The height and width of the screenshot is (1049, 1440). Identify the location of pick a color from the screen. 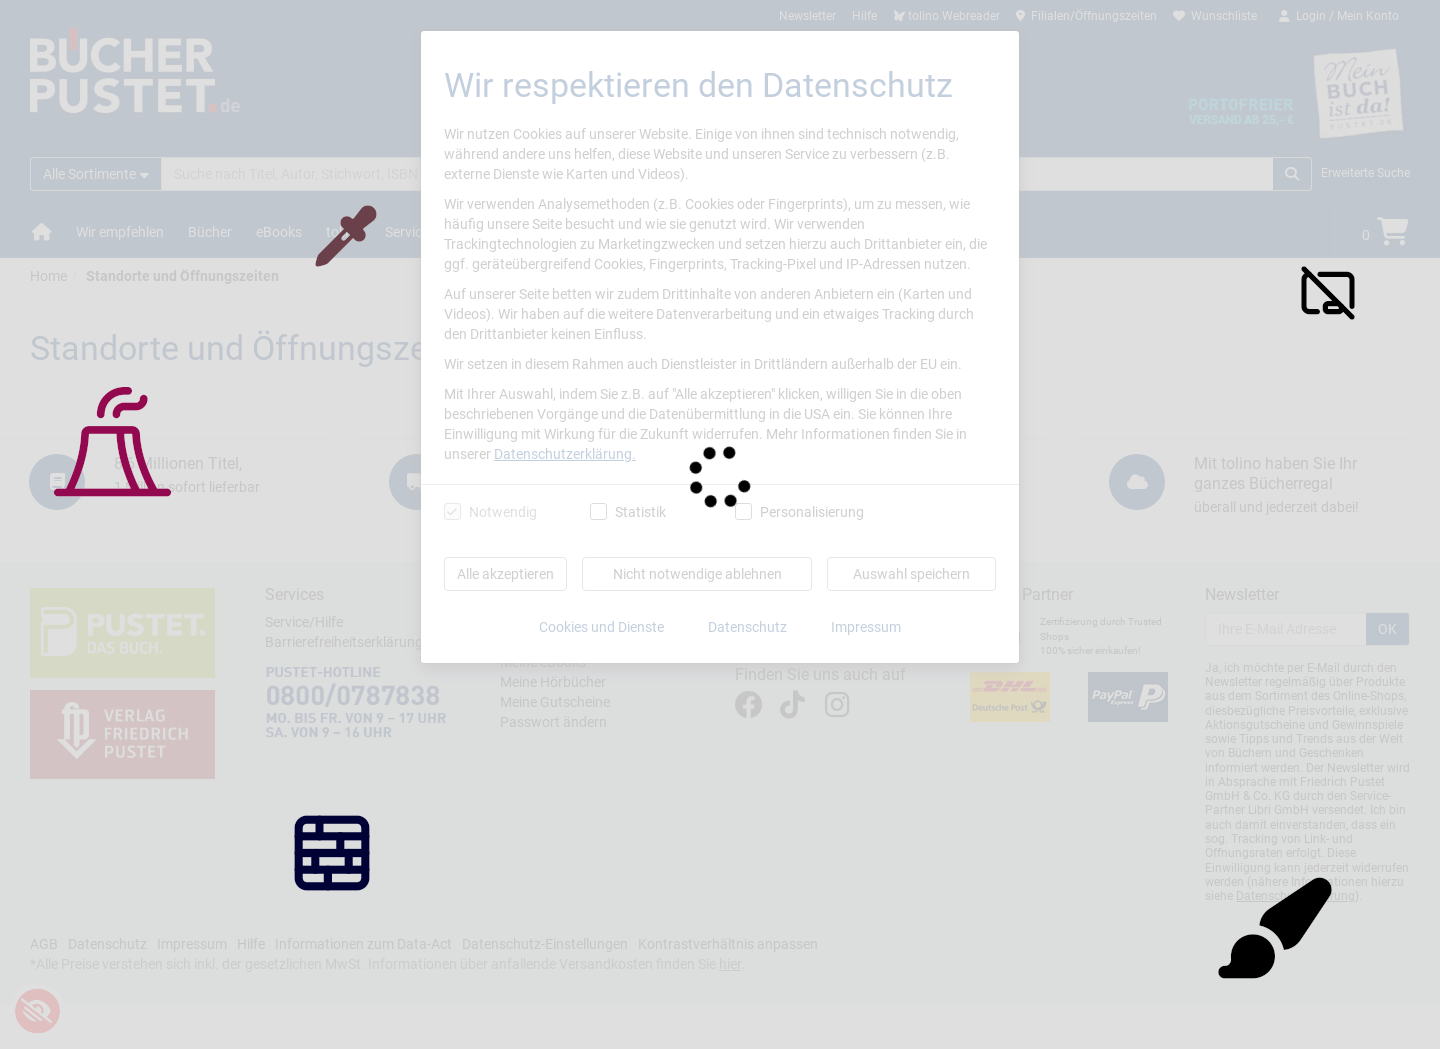
(346, 236).